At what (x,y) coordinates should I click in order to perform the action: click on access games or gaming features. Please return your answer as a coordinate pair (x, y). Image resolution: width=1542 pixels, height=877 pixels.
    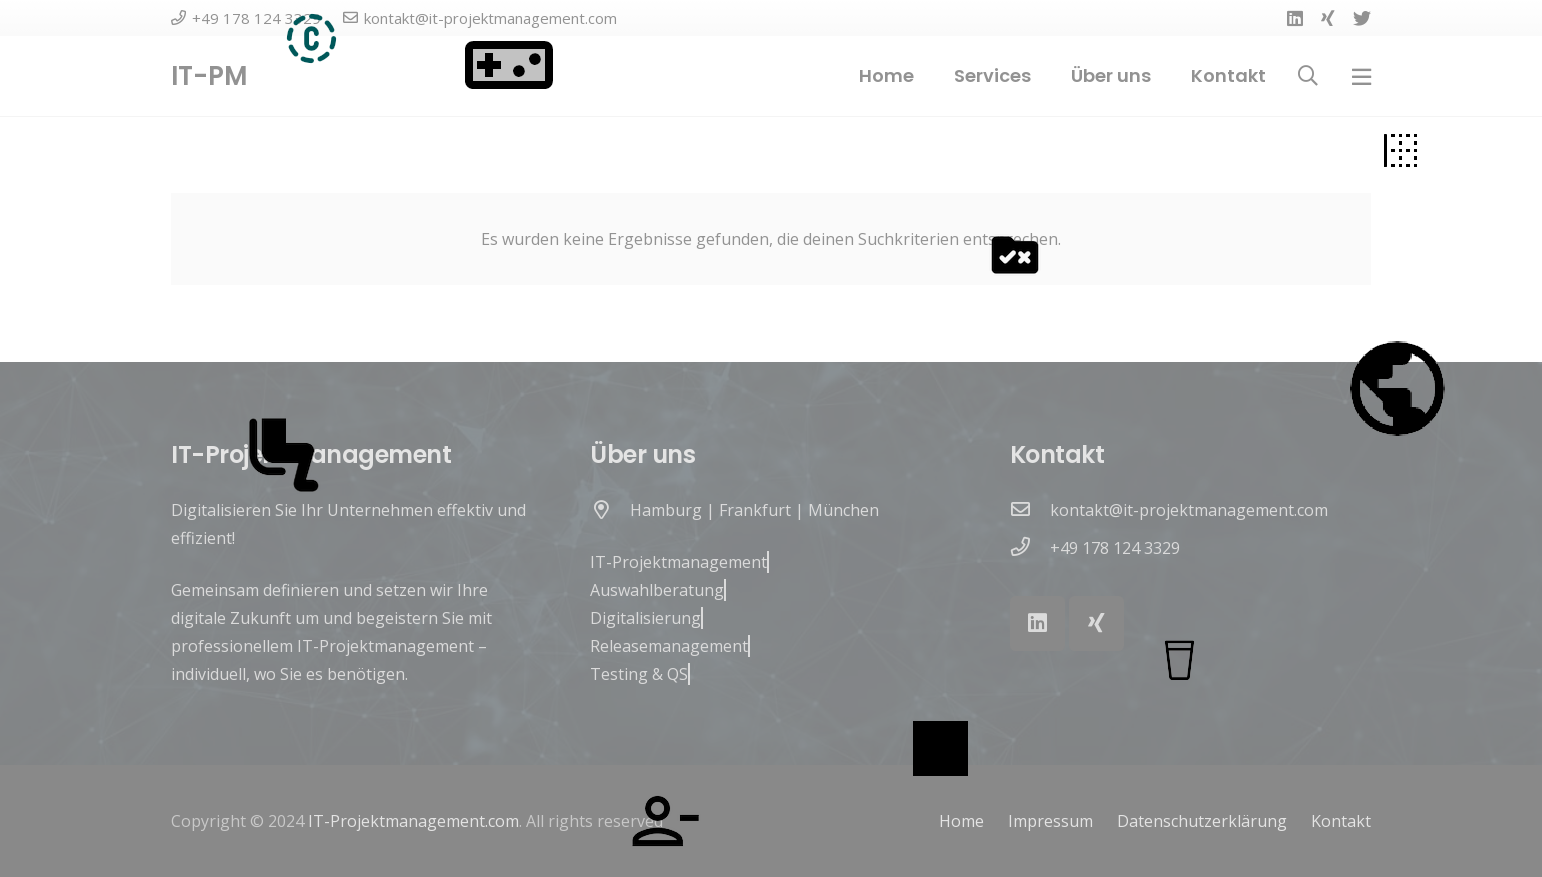
    Looking at the image, I should click on (509, 65).